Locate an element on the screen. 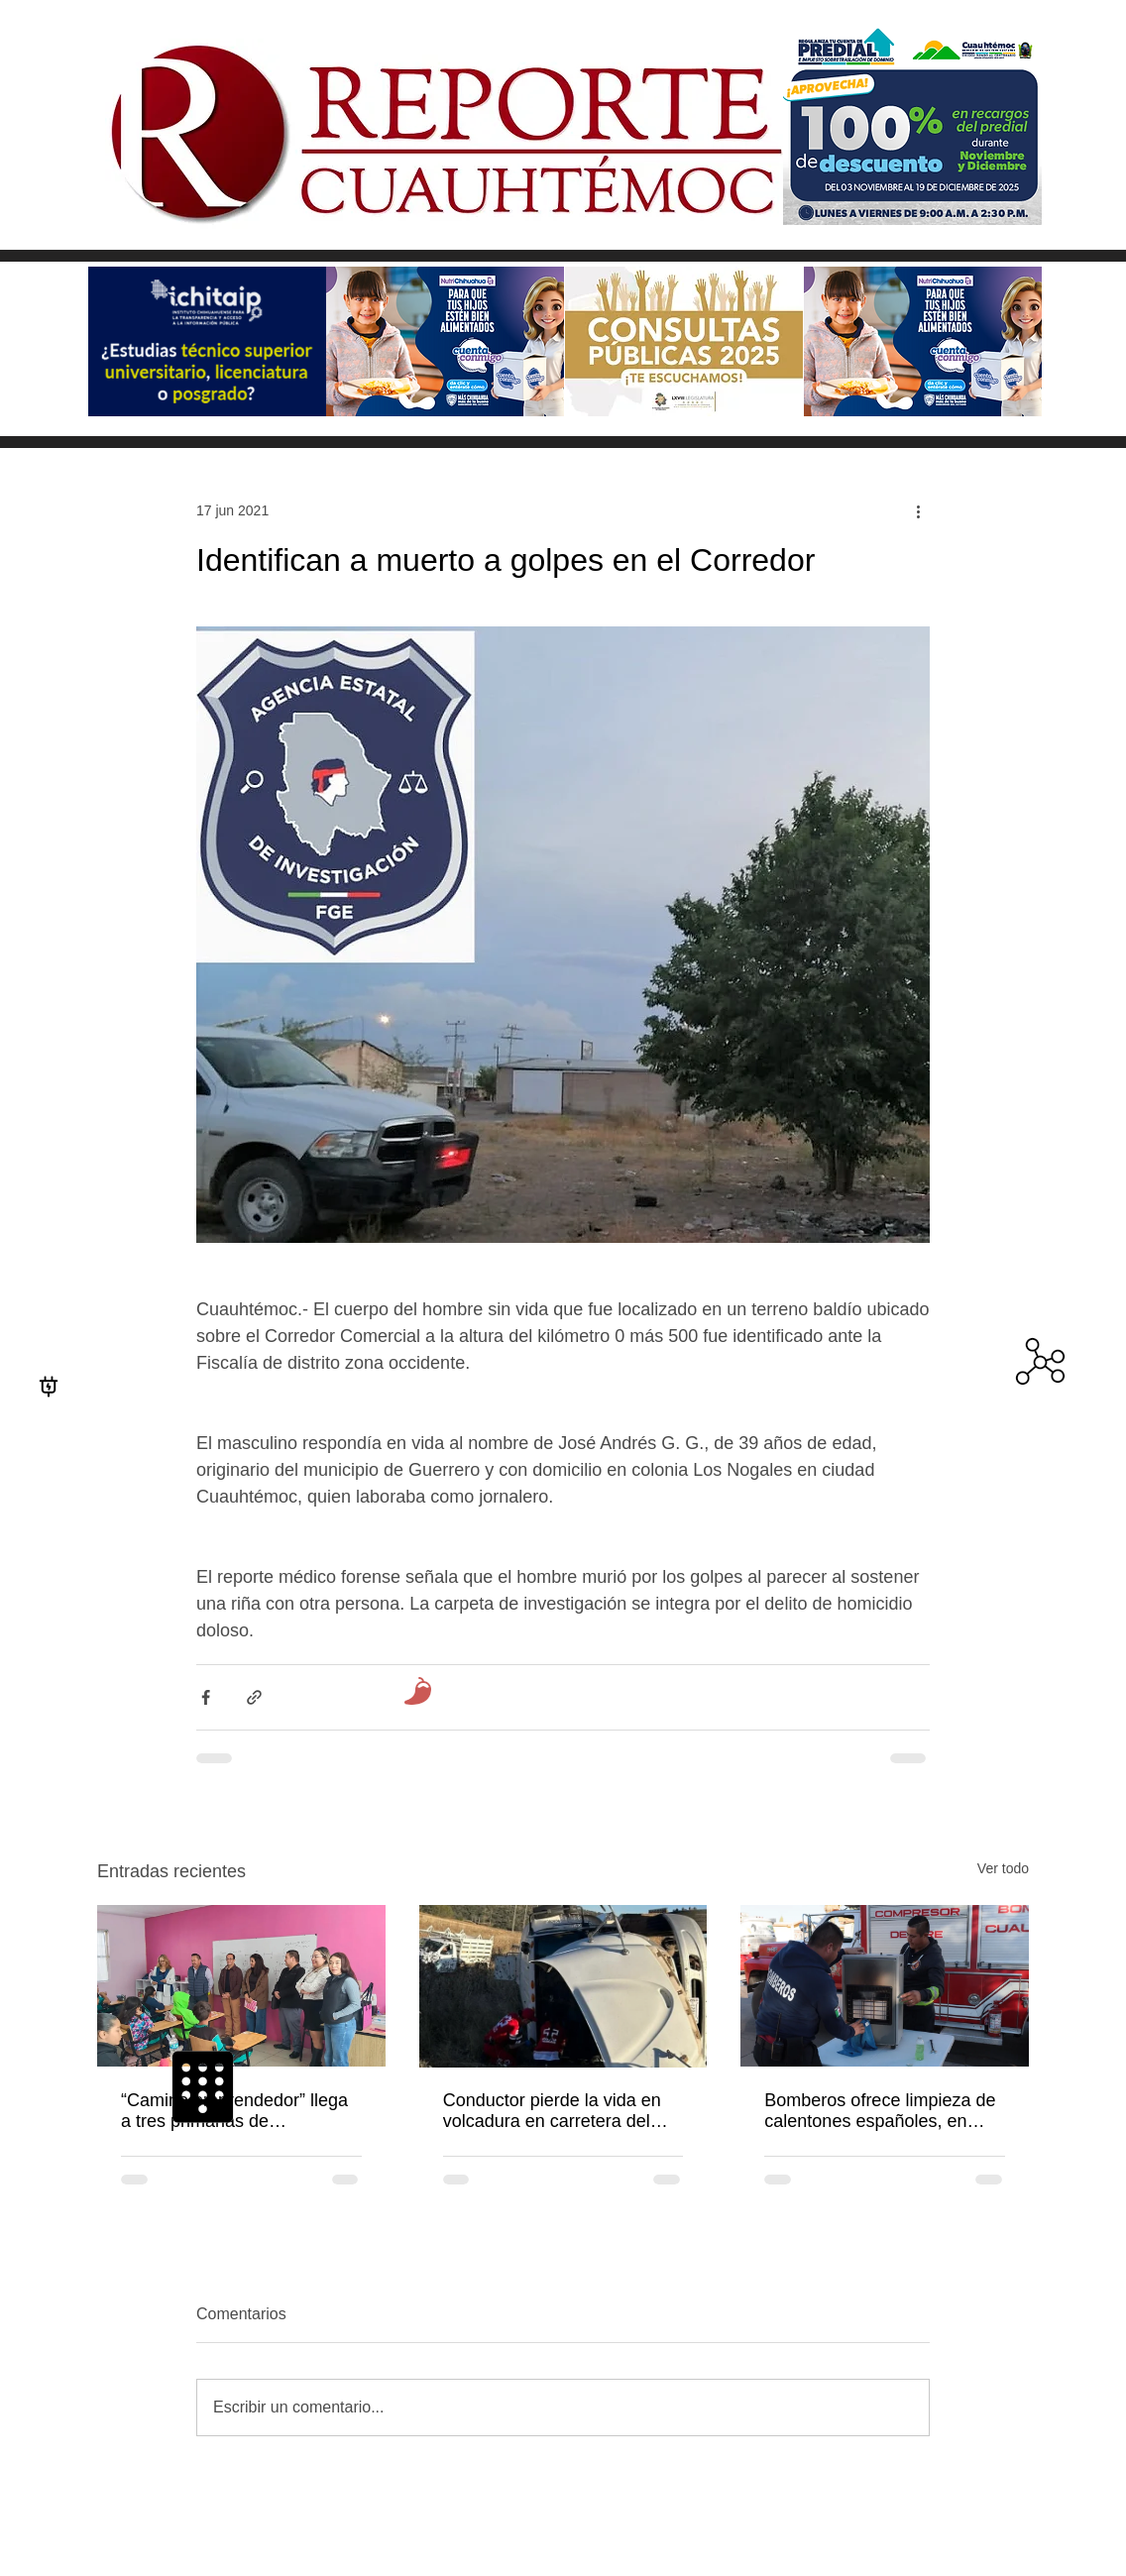 The width and height of the screenshot is (1126, 2576). view network connections or relationships is located at coordinates (1040, 1362).